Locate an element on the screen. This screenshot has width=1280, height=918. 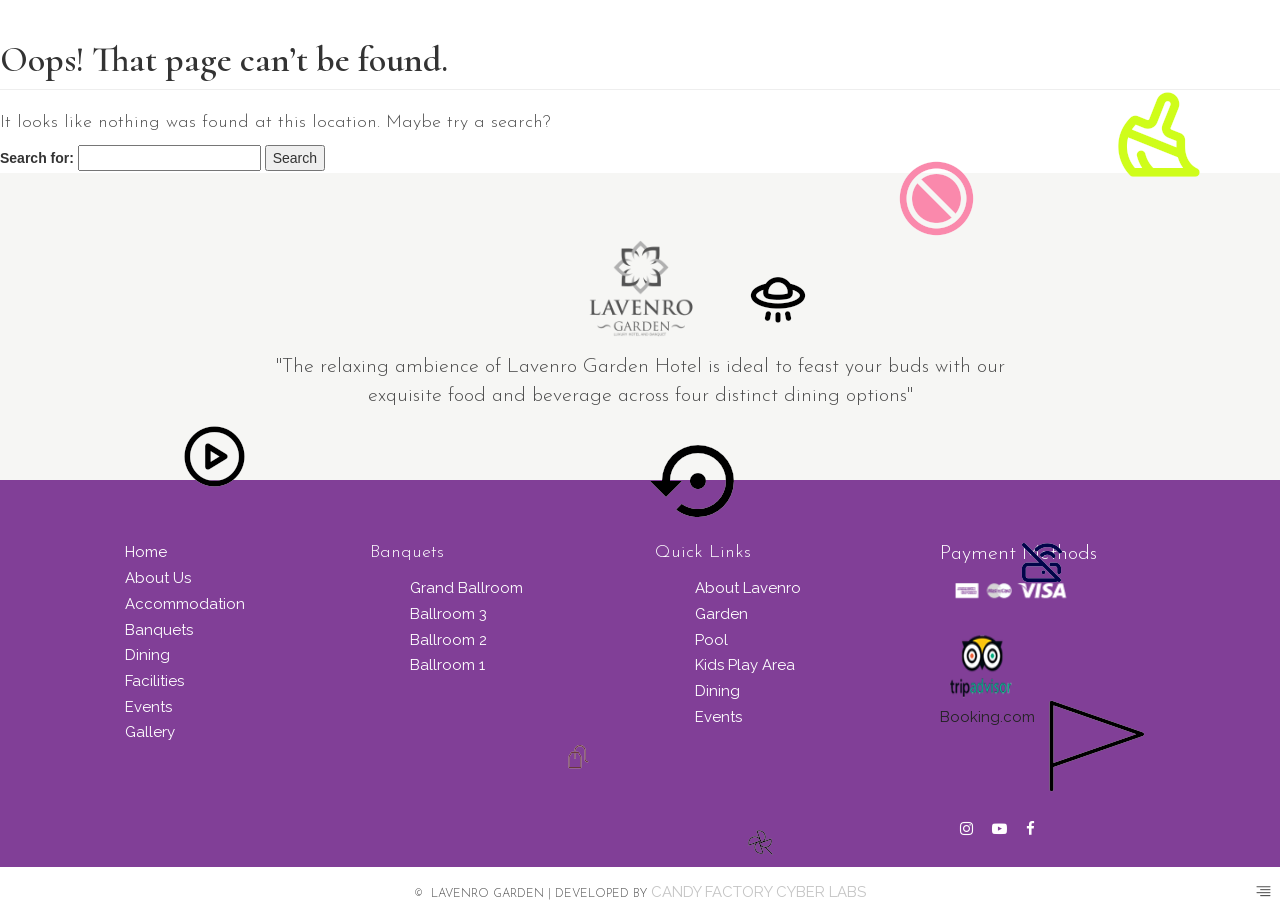
access sci-fi or space-themed content is located at coordinates (778, 299).